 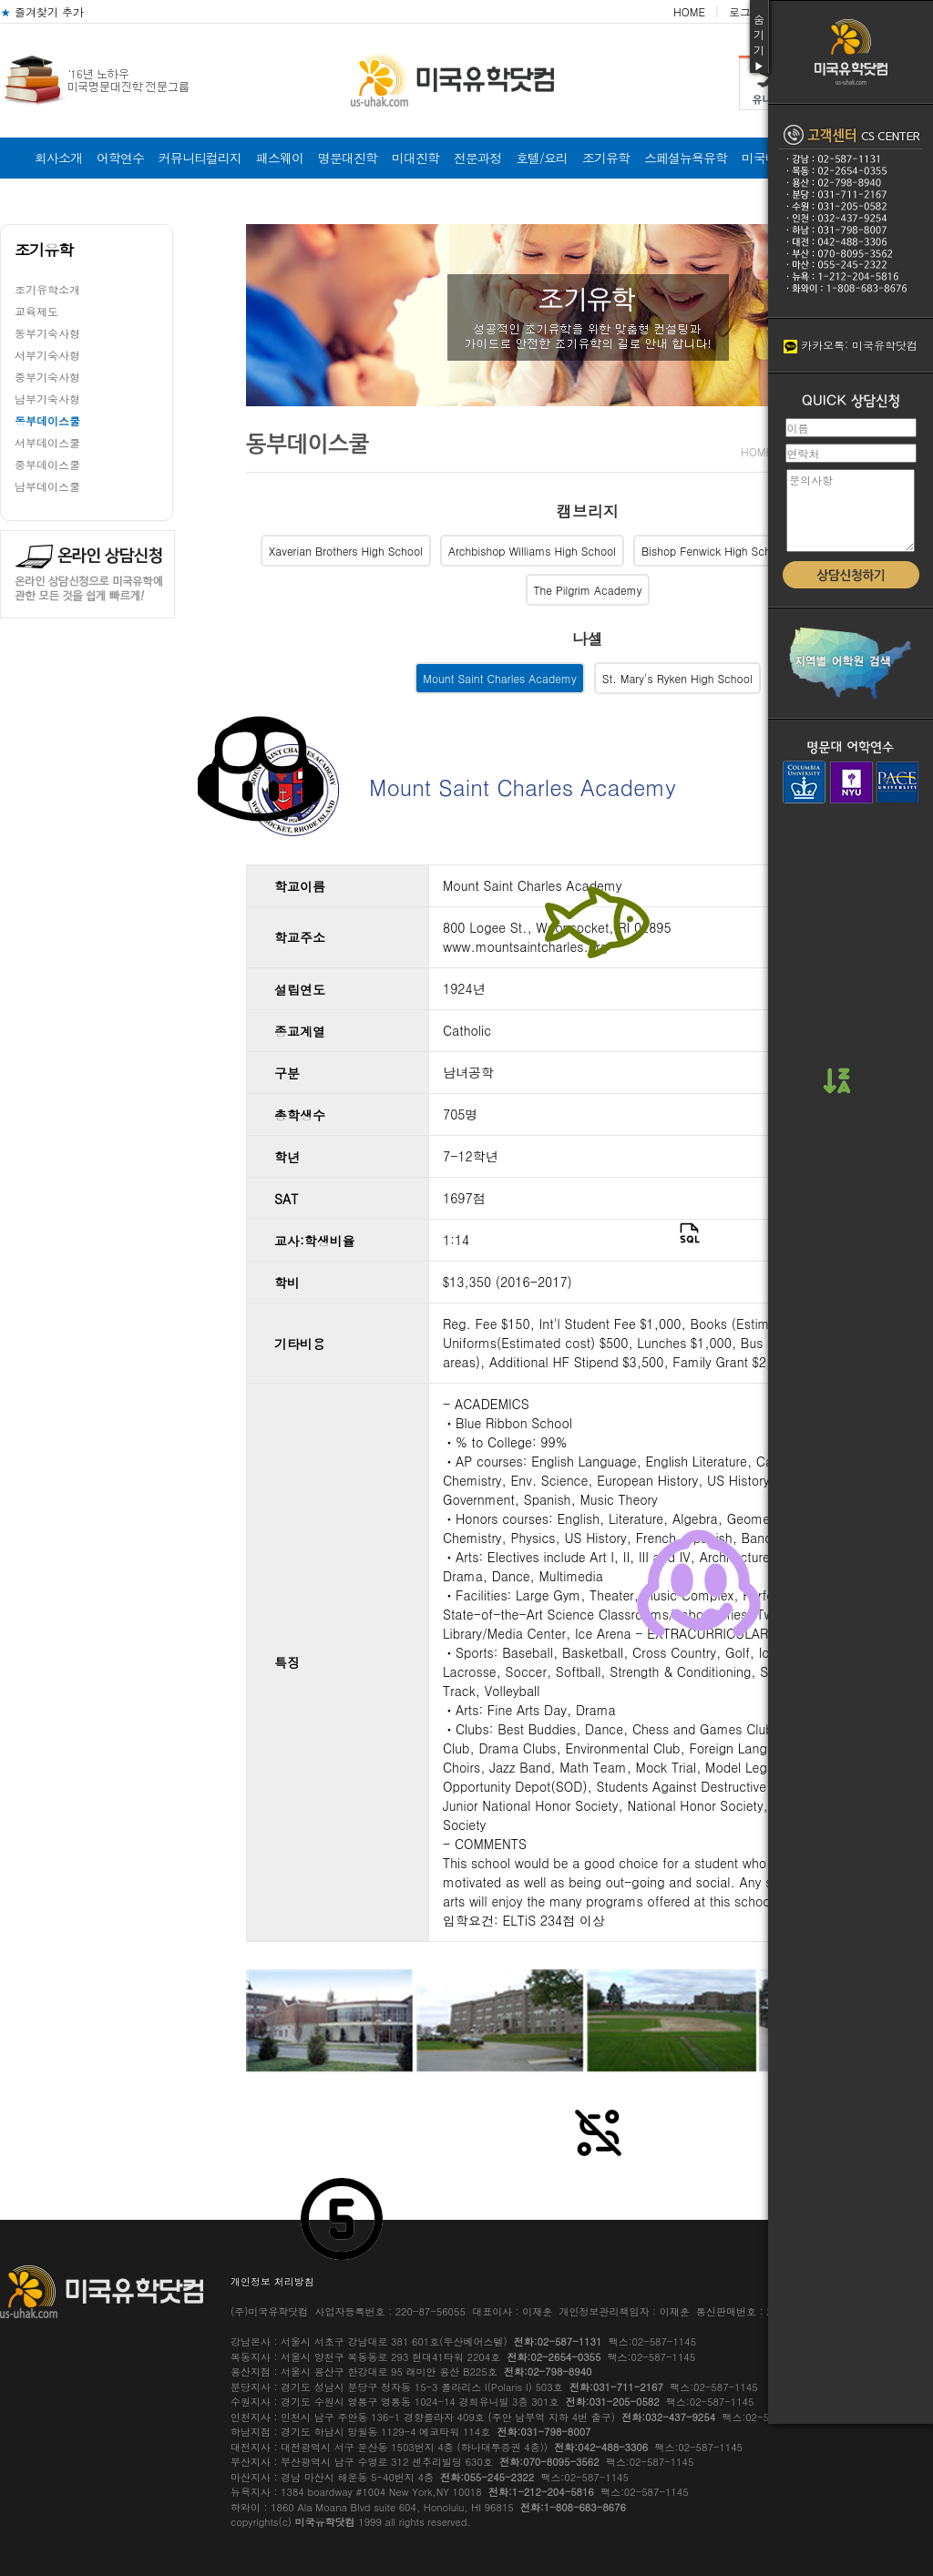 I want to click on access github copilot AI assistant, so click(x=261, y=769).